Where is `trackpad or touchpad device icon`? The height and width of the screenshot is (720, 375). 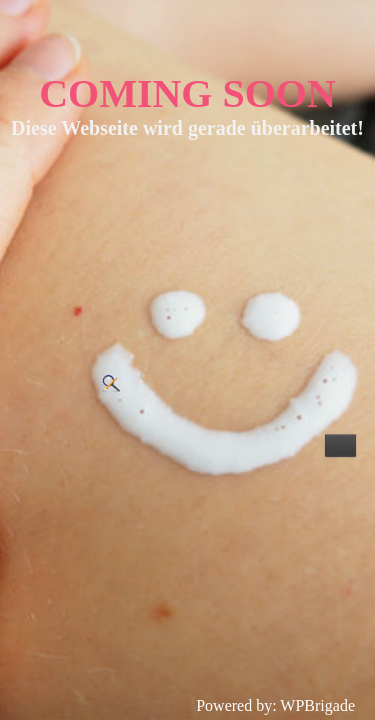 trackpad or touchpad device icon is located at coordinates (340, 445).